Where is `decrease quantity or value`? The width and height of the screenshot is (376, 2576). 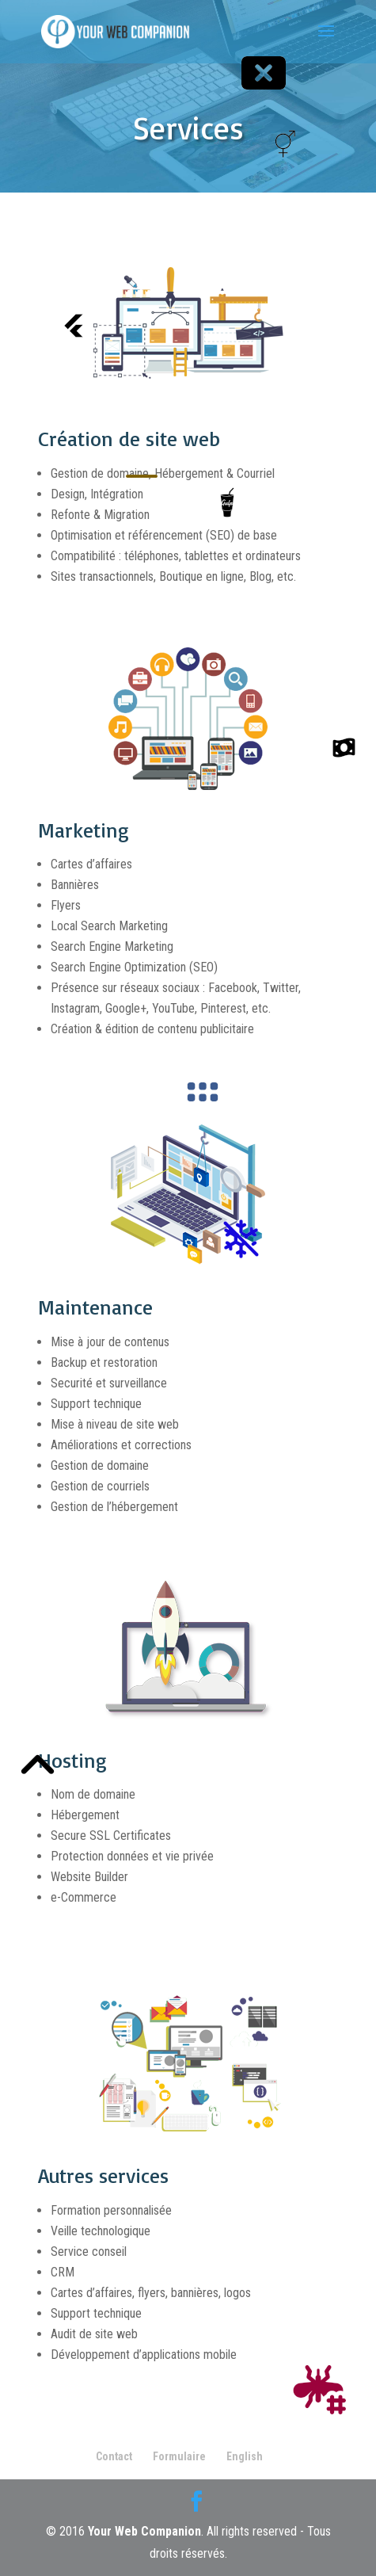
decrease quantity or value is located at coordinates (142, 476).